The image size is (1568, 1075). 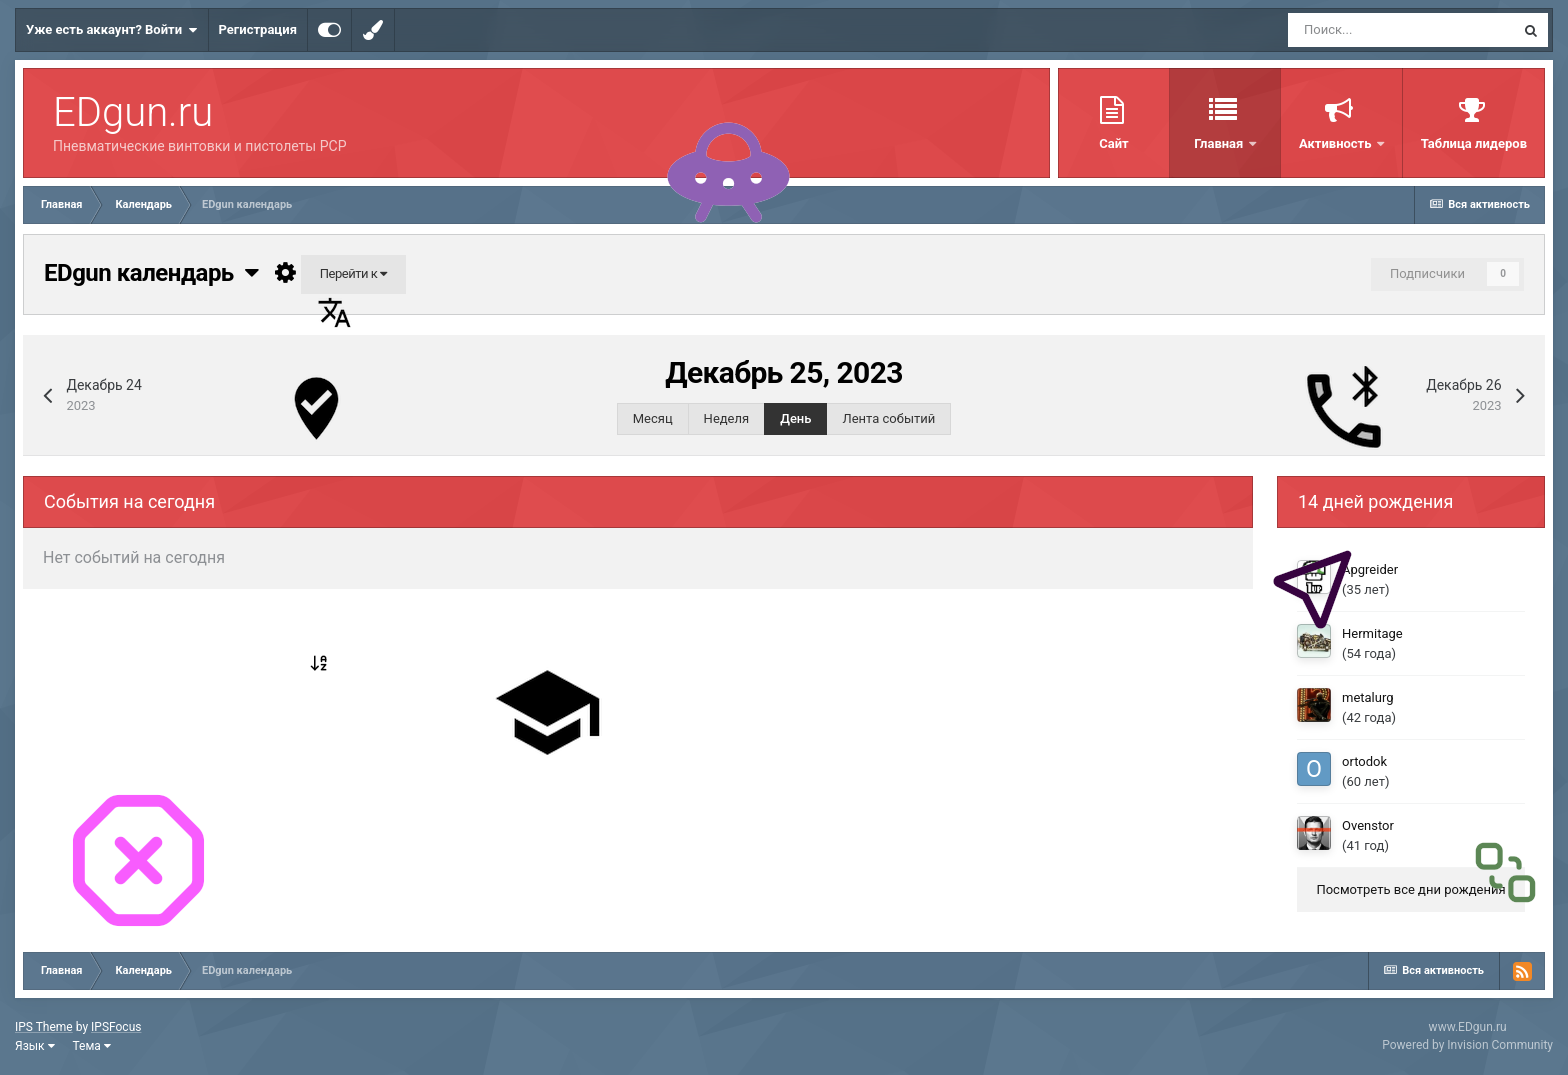 What do you see at coordinates (547, 712) in the screenshot?
I see `access education or school-related content` at bounding box center [547, 712].